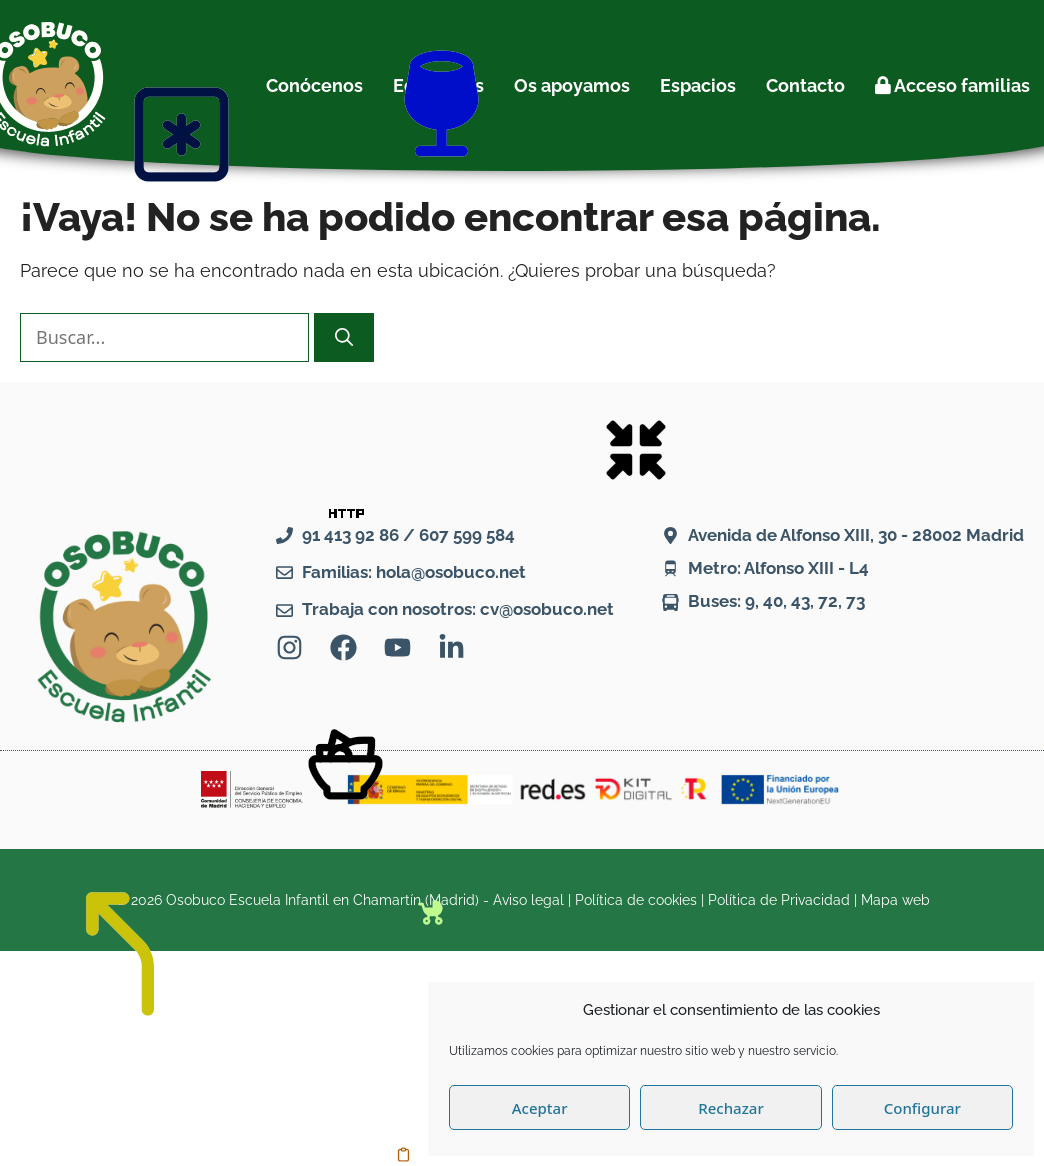 The image size is (1044, 1166). I want to click on minimize window to taskbar, so click(636, 450).